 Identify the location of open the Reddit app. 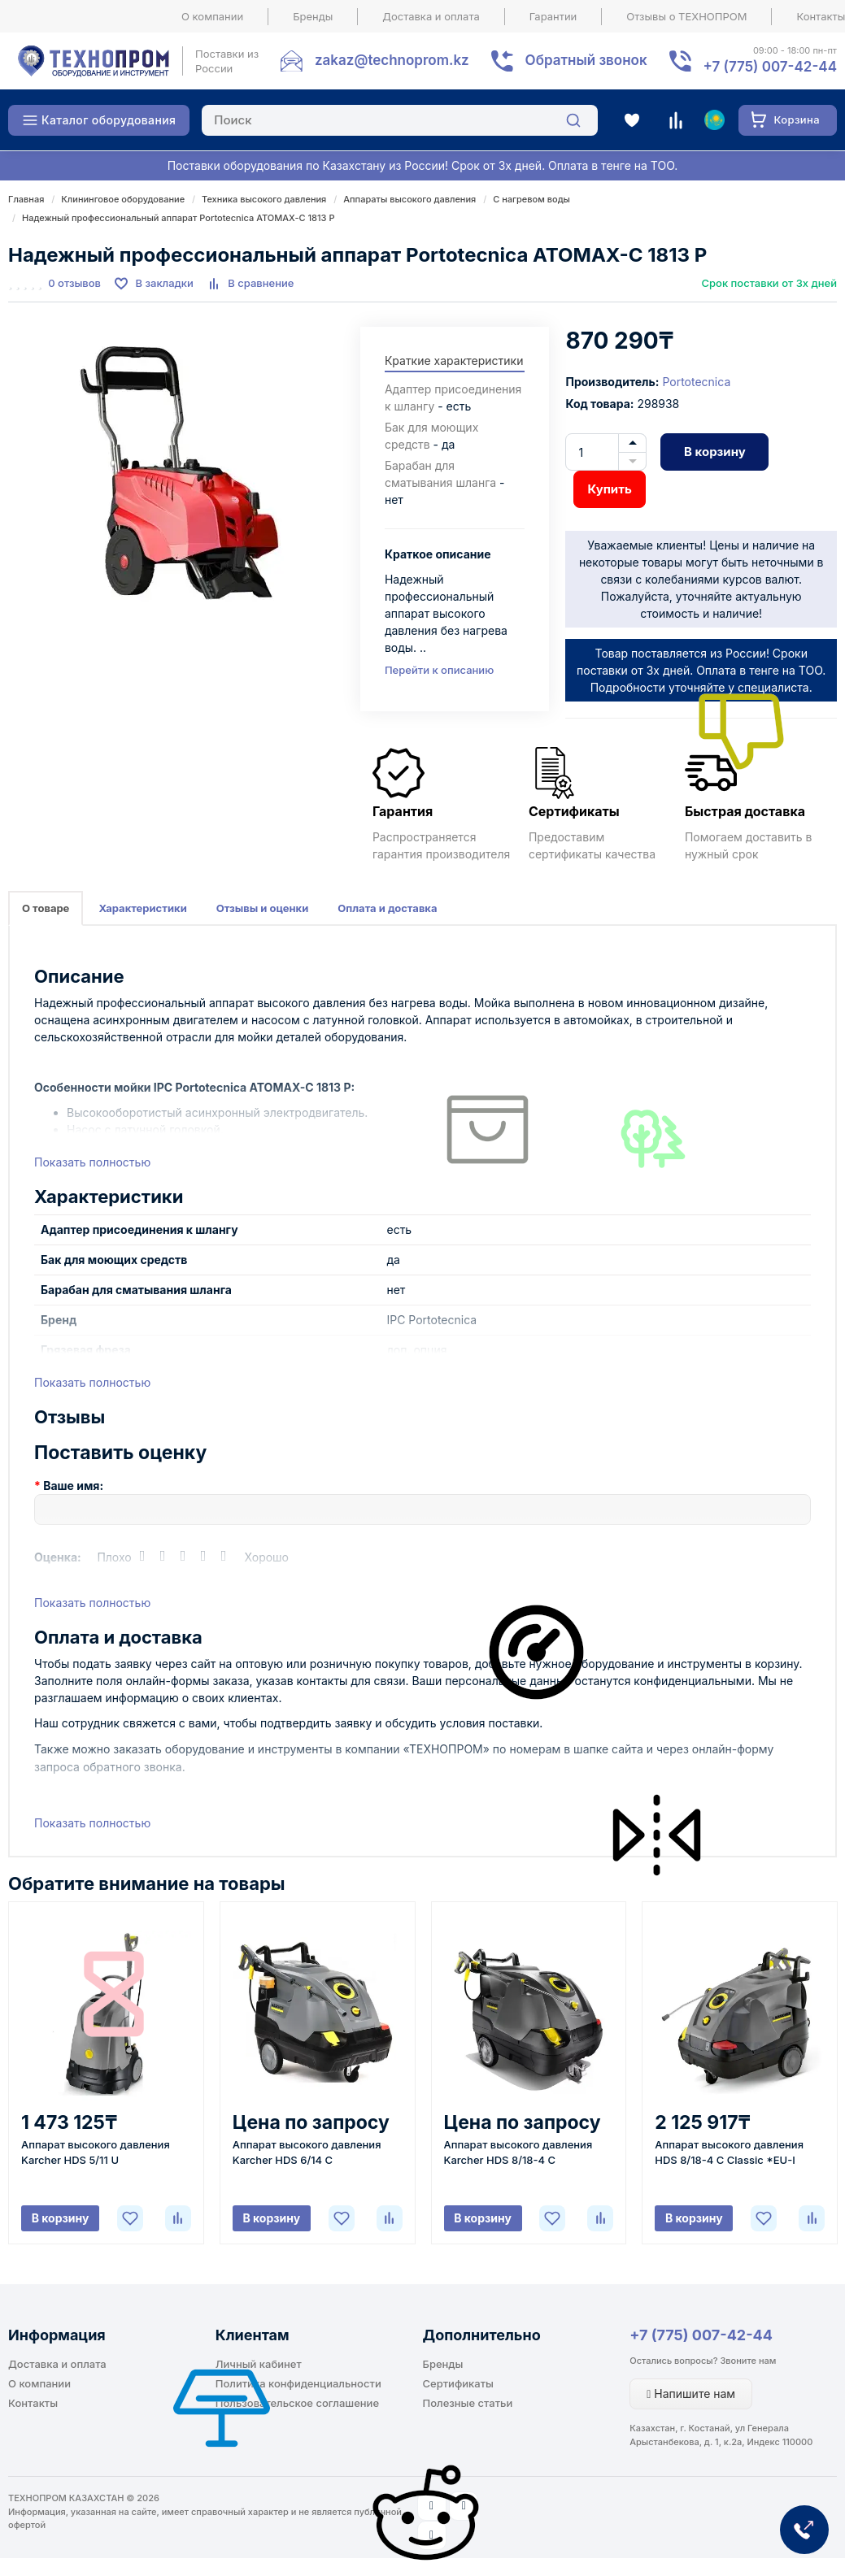
(425, 2517).